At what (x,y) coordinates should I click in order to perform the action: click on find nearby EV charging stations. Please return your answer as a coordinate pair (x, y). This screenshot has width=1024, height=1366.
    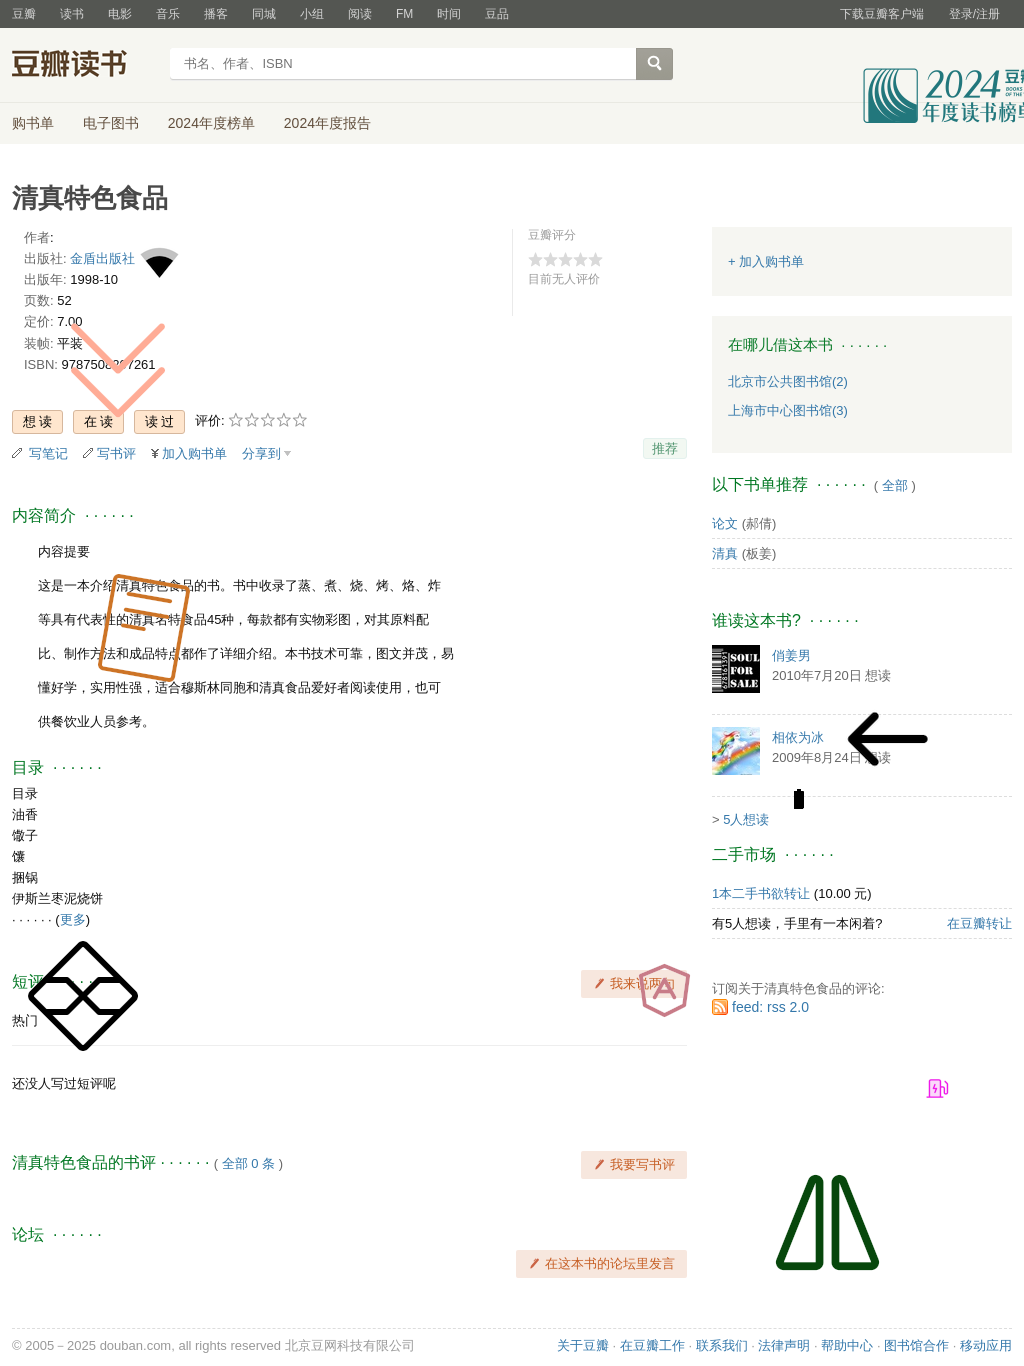
    Looking at the image, I should click on (936, 1088).